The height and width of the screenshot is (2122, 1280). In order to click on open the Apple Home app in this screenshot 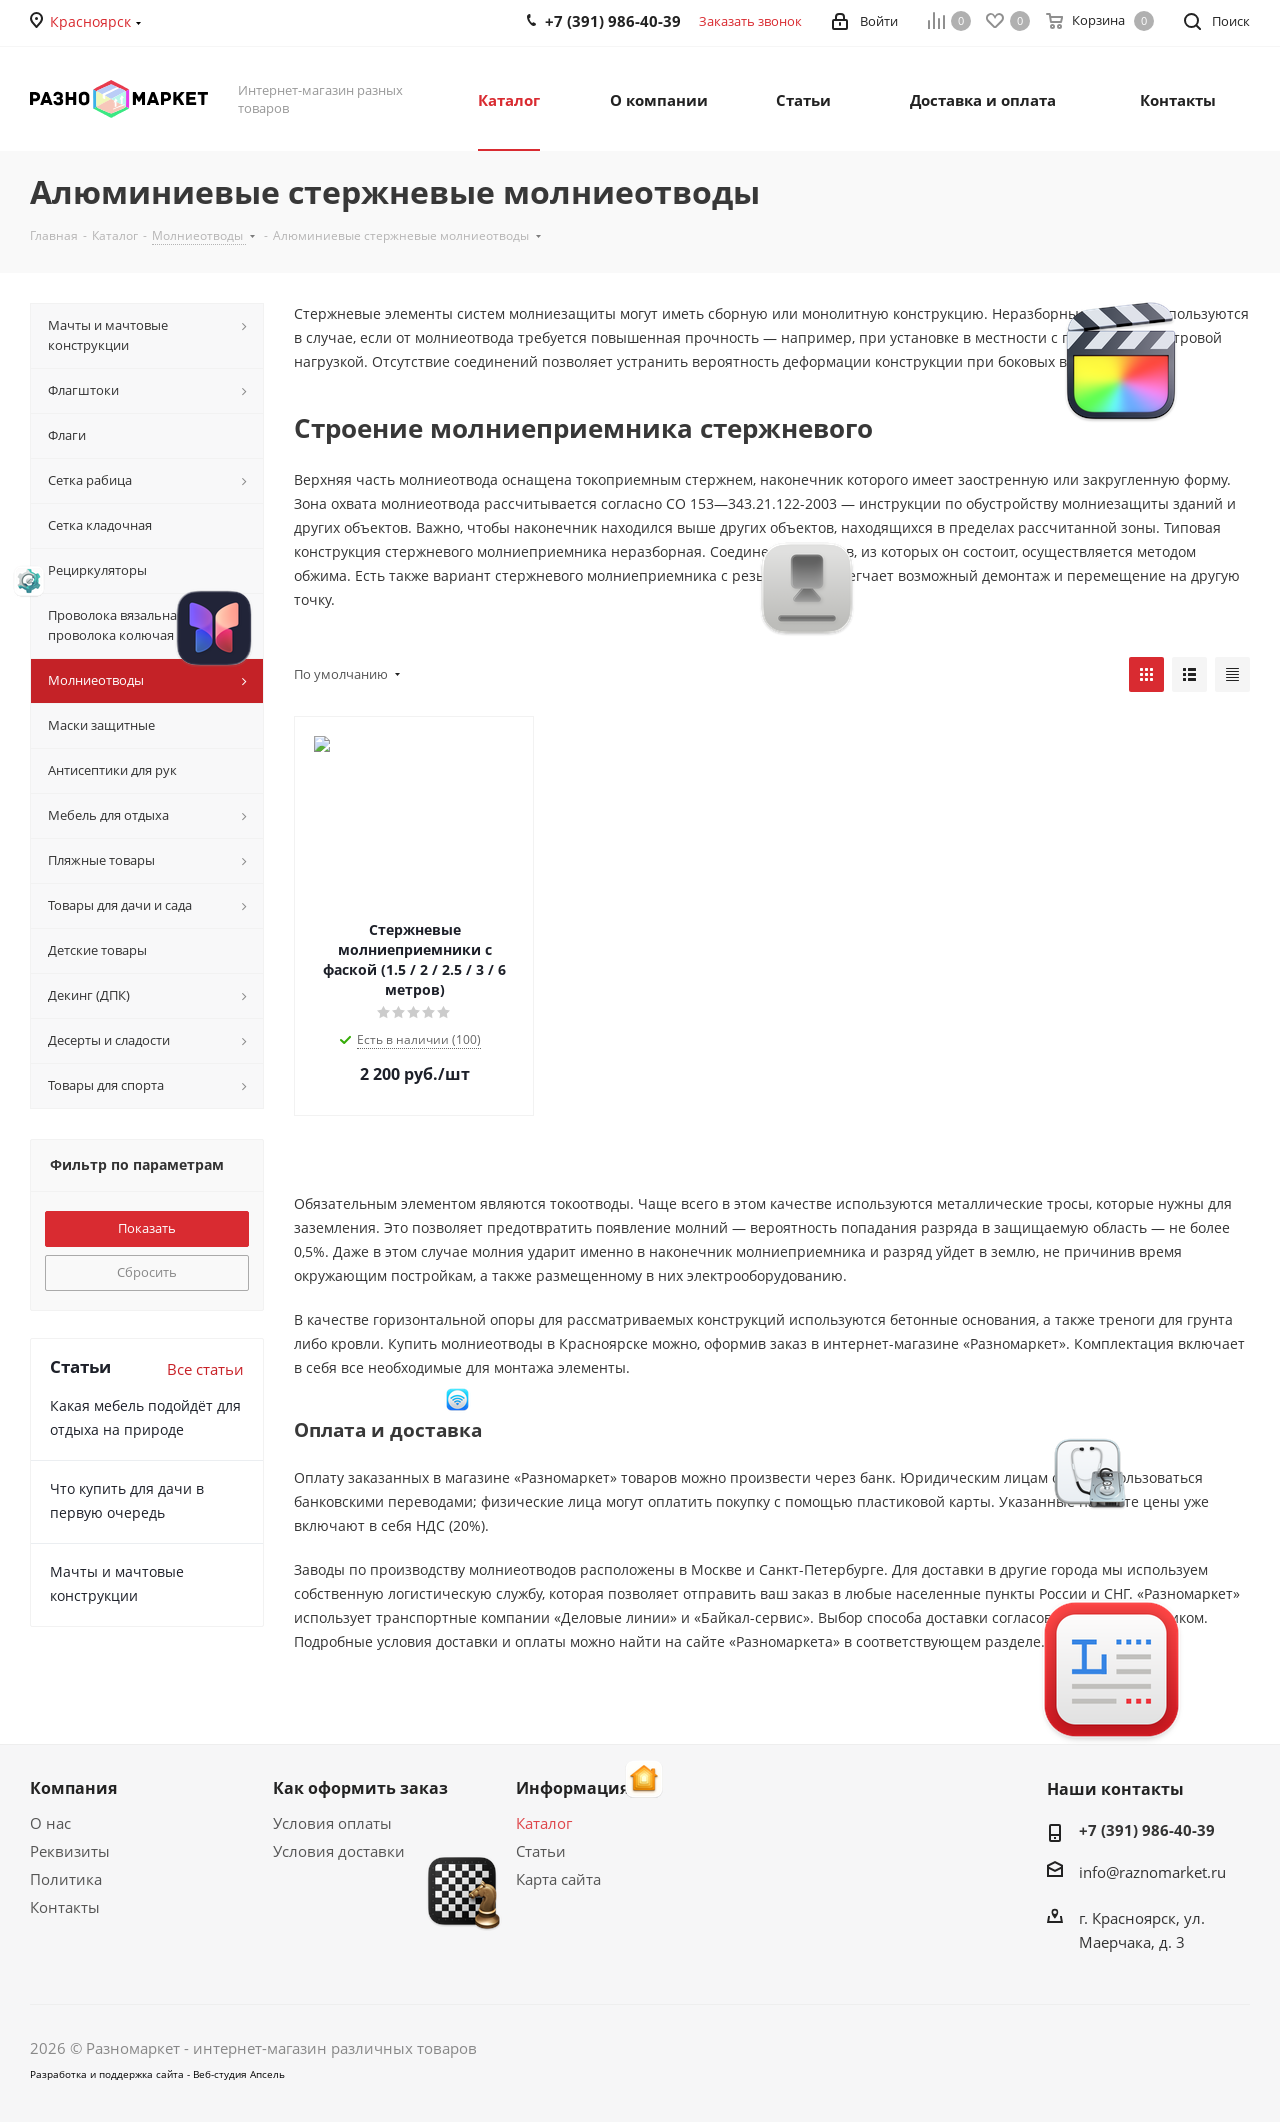, I will do `click(644, 1779)`.